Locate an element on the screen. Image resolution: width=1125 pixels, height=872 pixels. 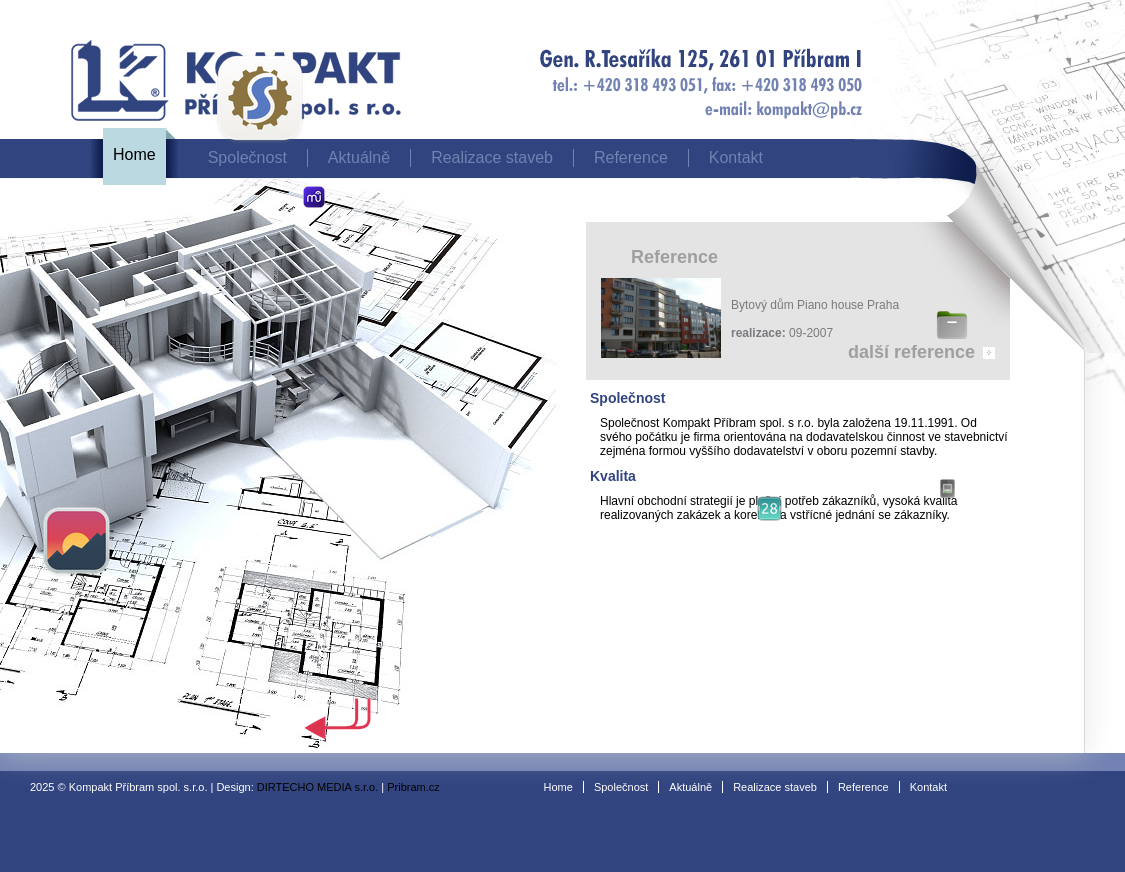
reply to all recipients of an email is located at coordinates (336, 718).